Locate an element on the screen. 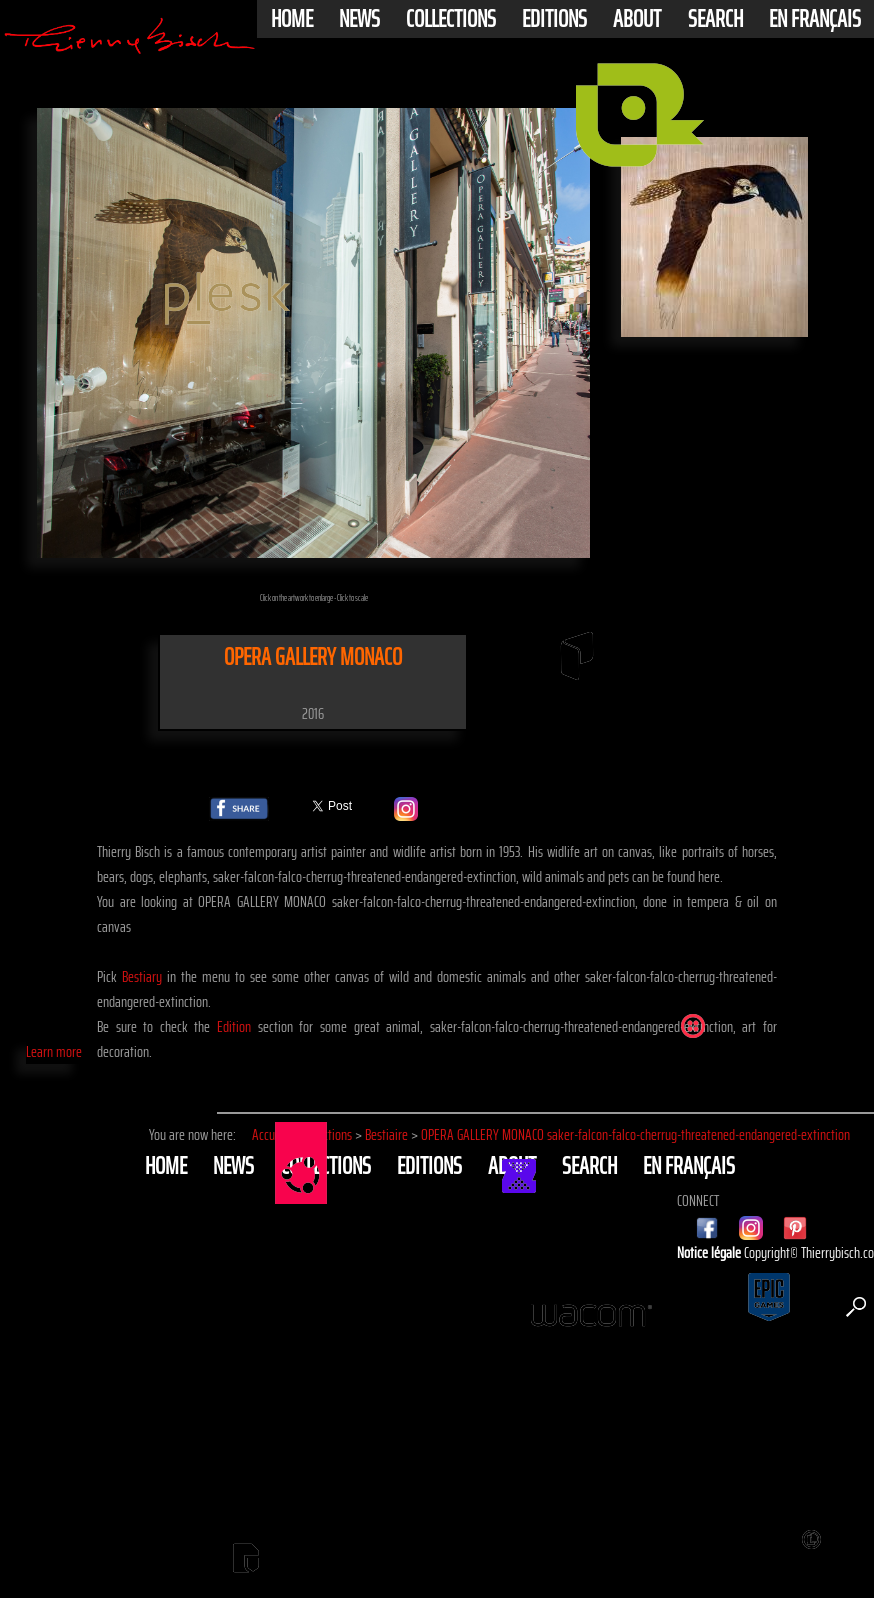 This screenshot has width=874, height=1598. plesk web hosting control panel logo is located at coordinates (227, 298).